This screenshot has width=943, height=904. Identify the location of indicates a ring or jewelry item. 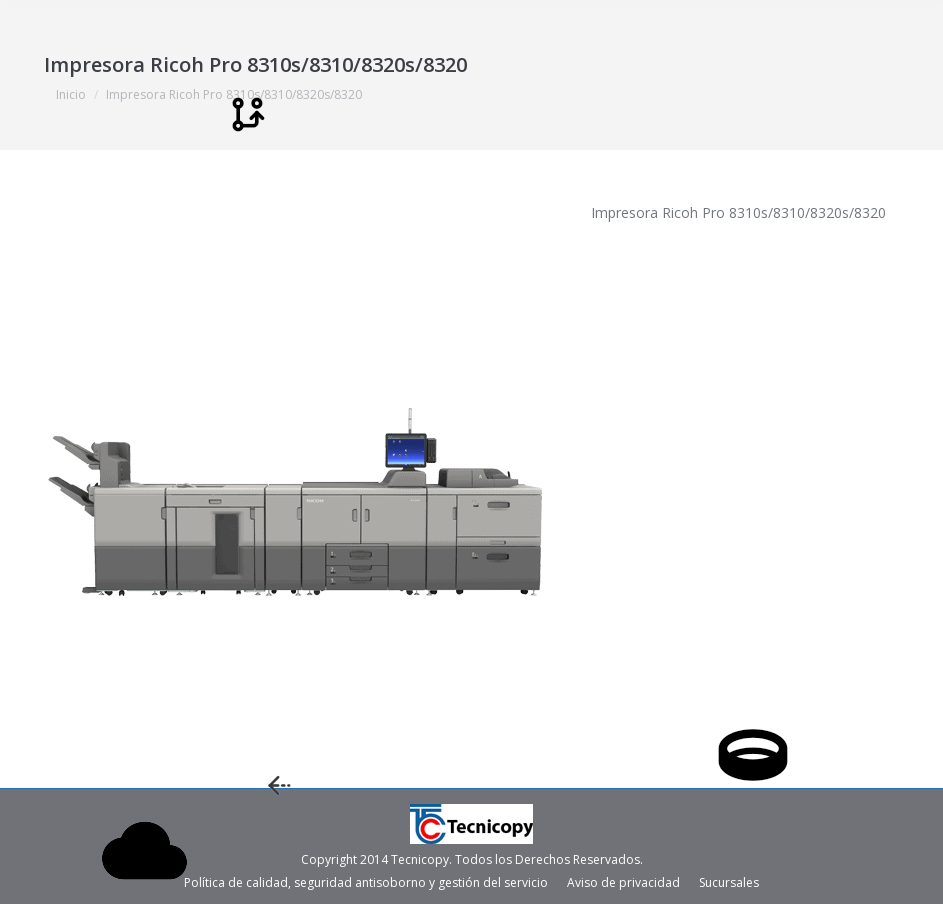
(753, 755).